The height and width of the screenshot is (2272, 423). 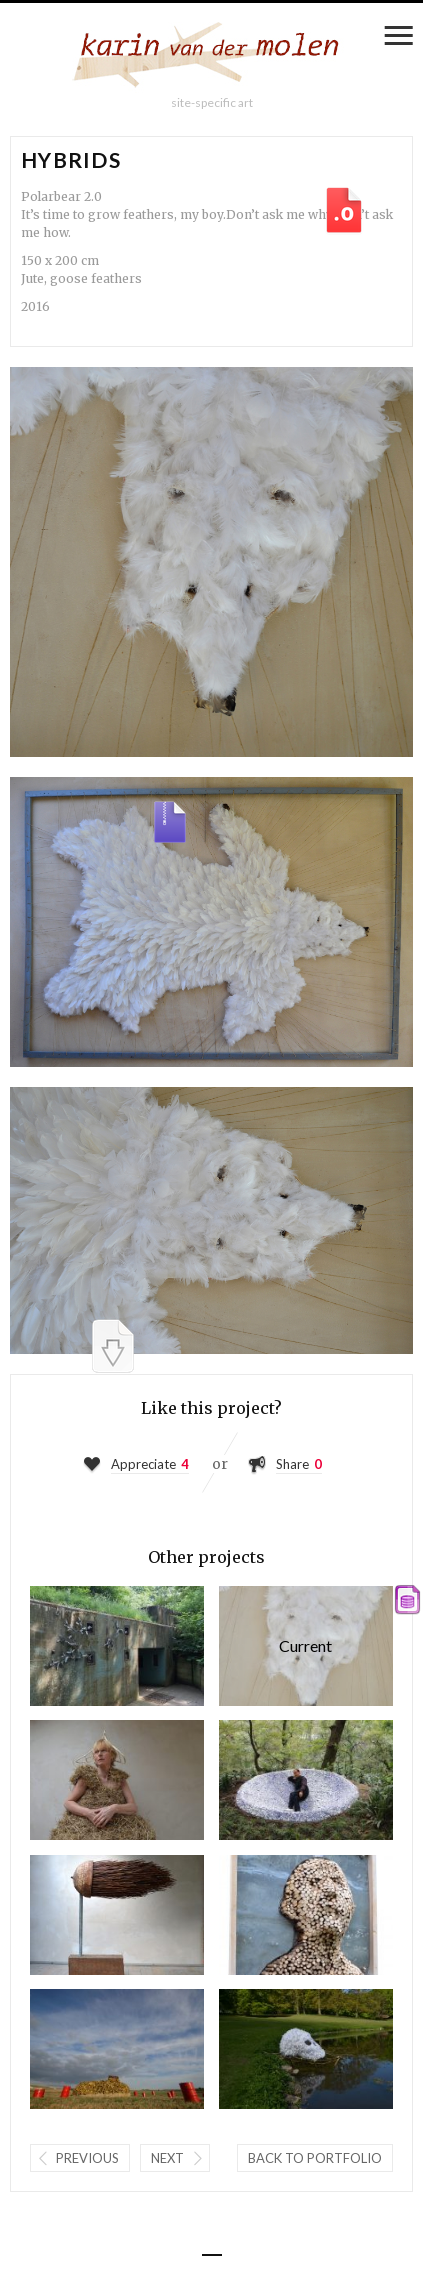 What do you see at coordinates (170, 823) in the screenshot?
I see `a compressed bzdvi document file` at bounding box center [170, 823].